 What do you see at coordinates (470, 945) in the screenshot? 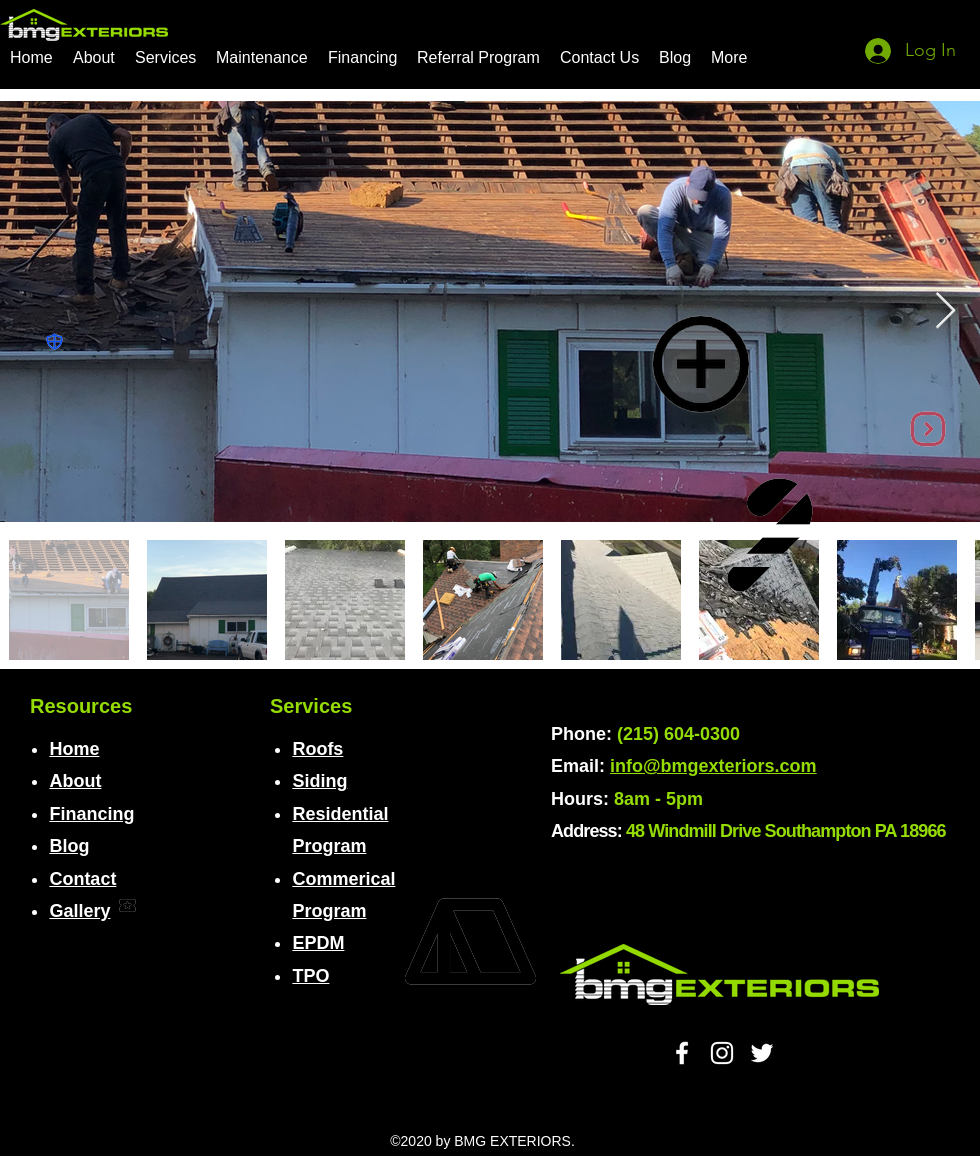
I see `access camping or outdoor activity features` at bounding box center [470, 945].